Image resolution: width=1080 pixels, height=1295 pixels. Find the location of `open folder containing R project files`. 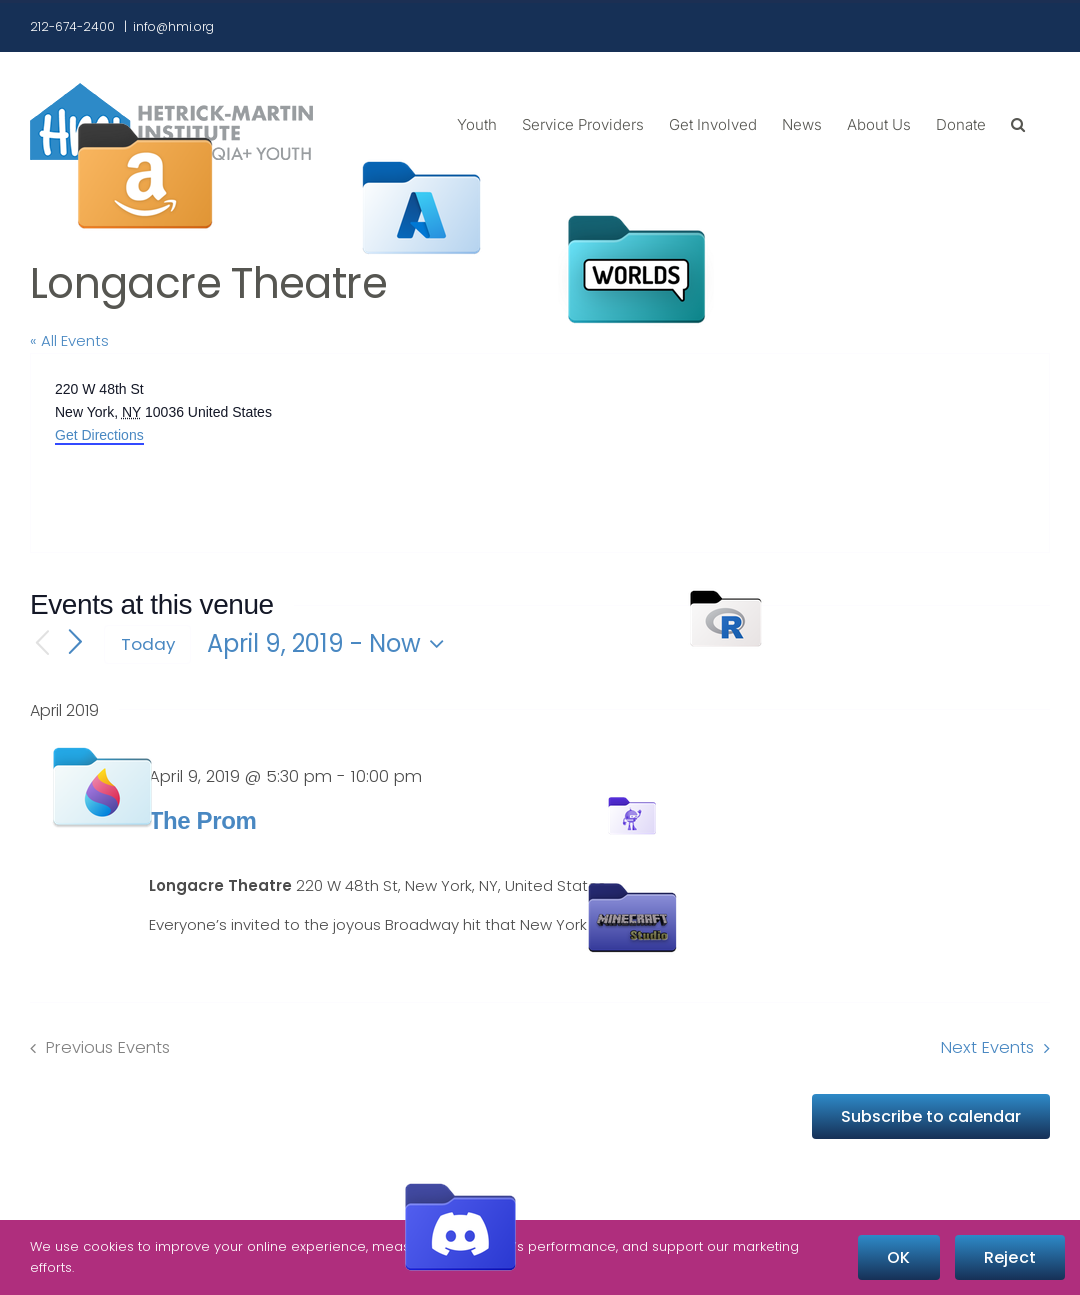

open folder containing R project files is located at coordinates (725, 620).